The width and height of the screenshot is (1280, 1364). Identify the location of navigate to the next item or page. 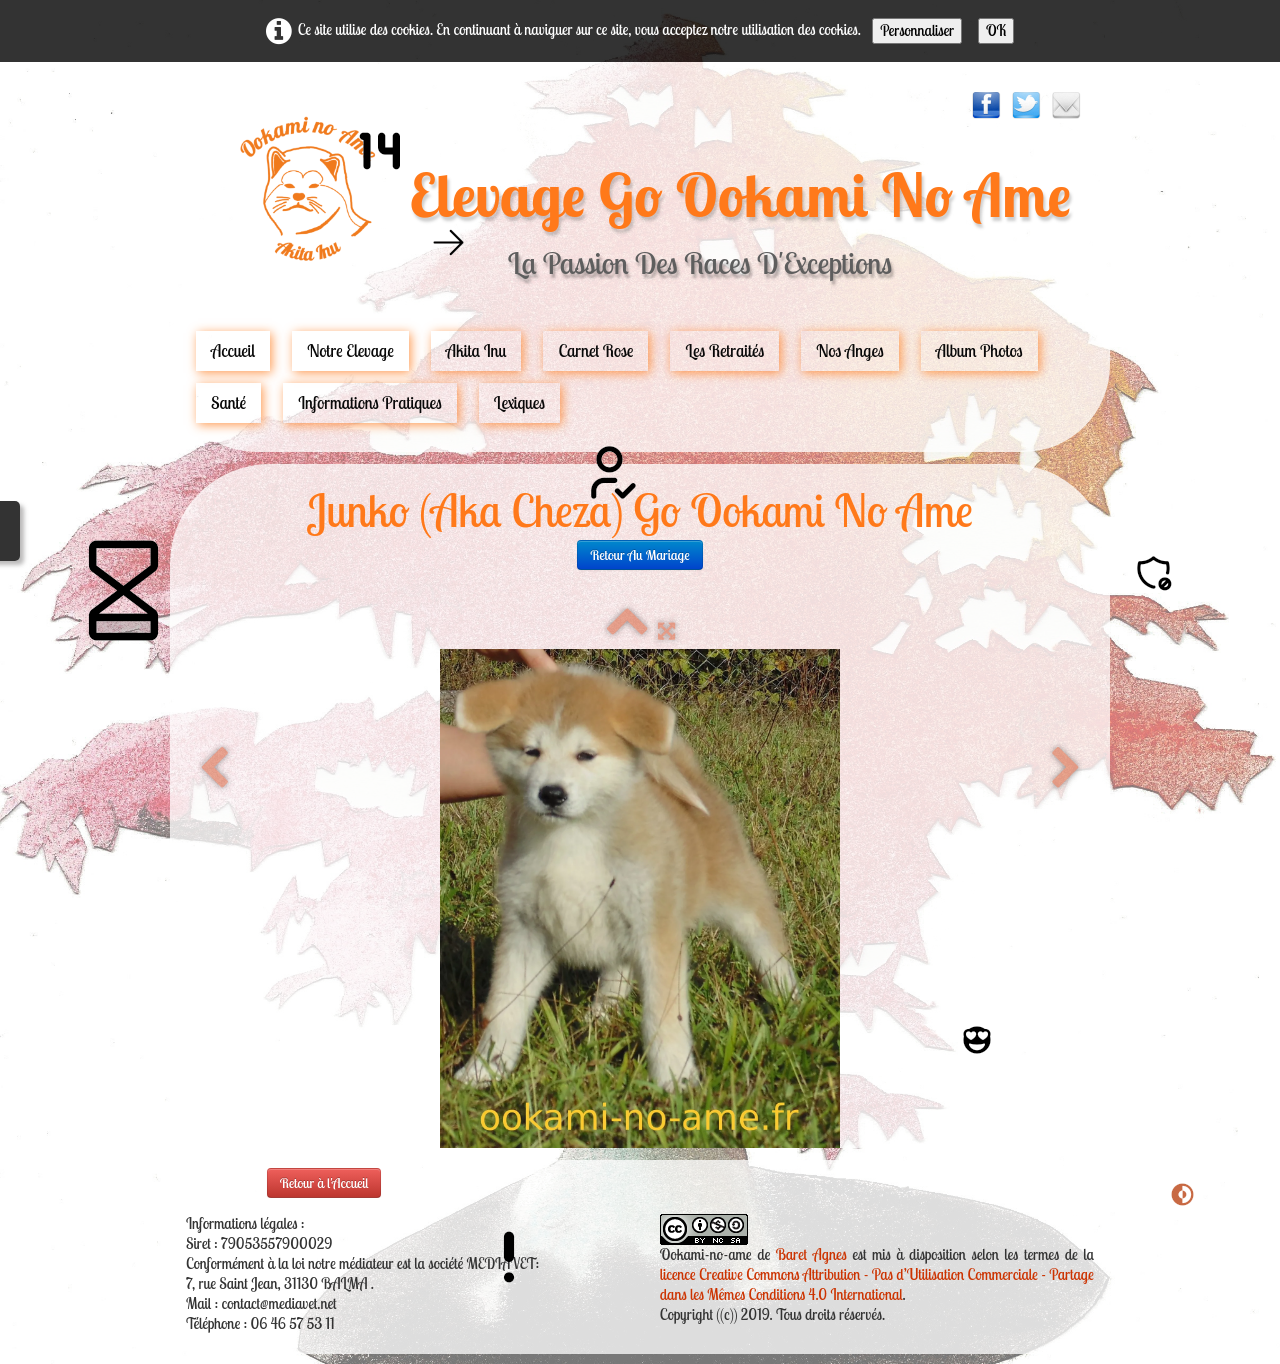
(448, 242).